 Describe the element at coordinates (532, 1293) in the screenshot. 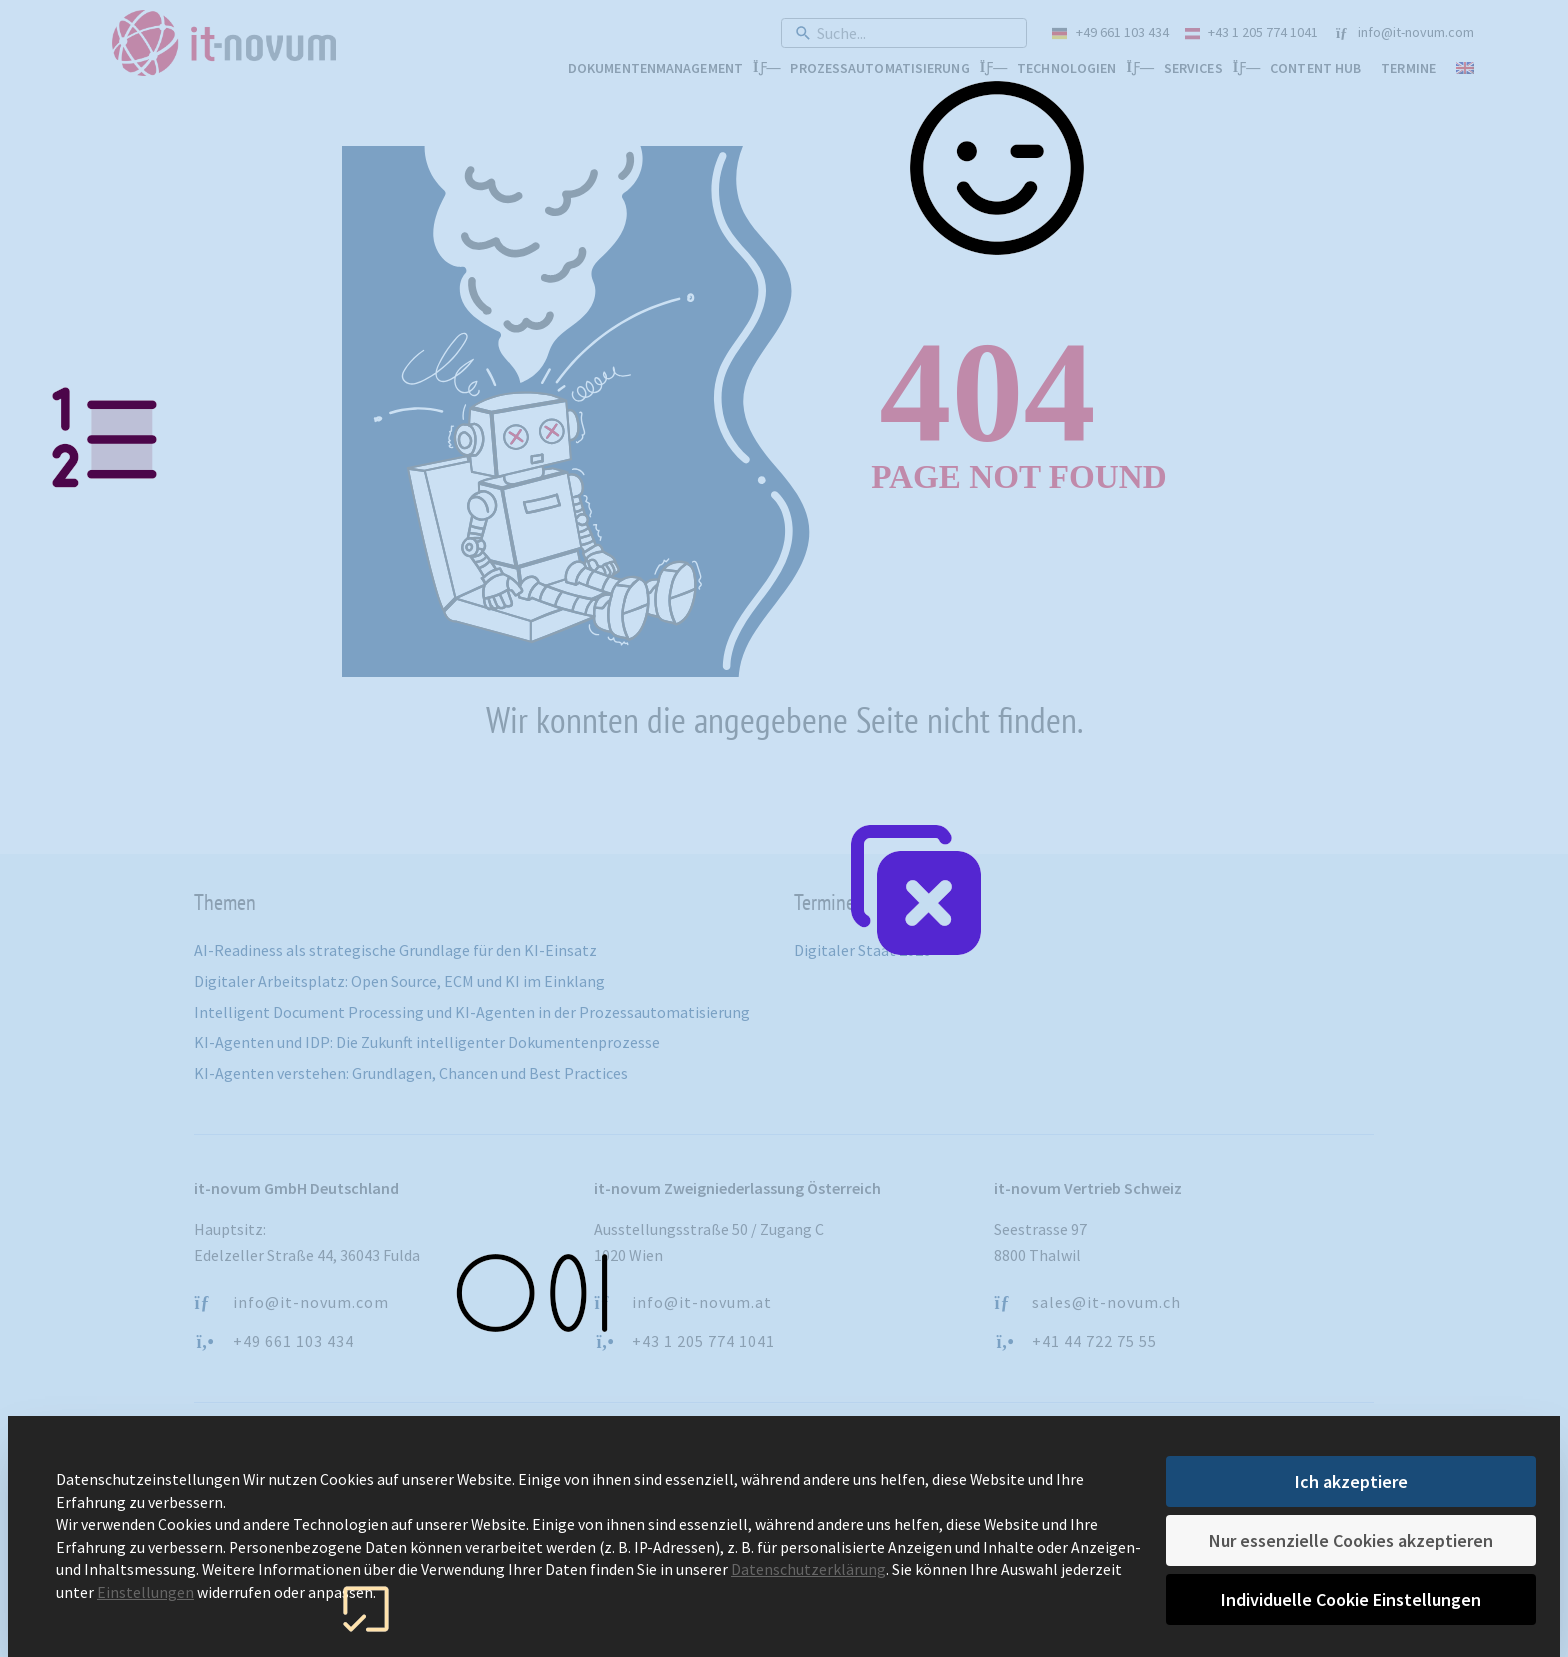

I see `open article on Medium` at that location.